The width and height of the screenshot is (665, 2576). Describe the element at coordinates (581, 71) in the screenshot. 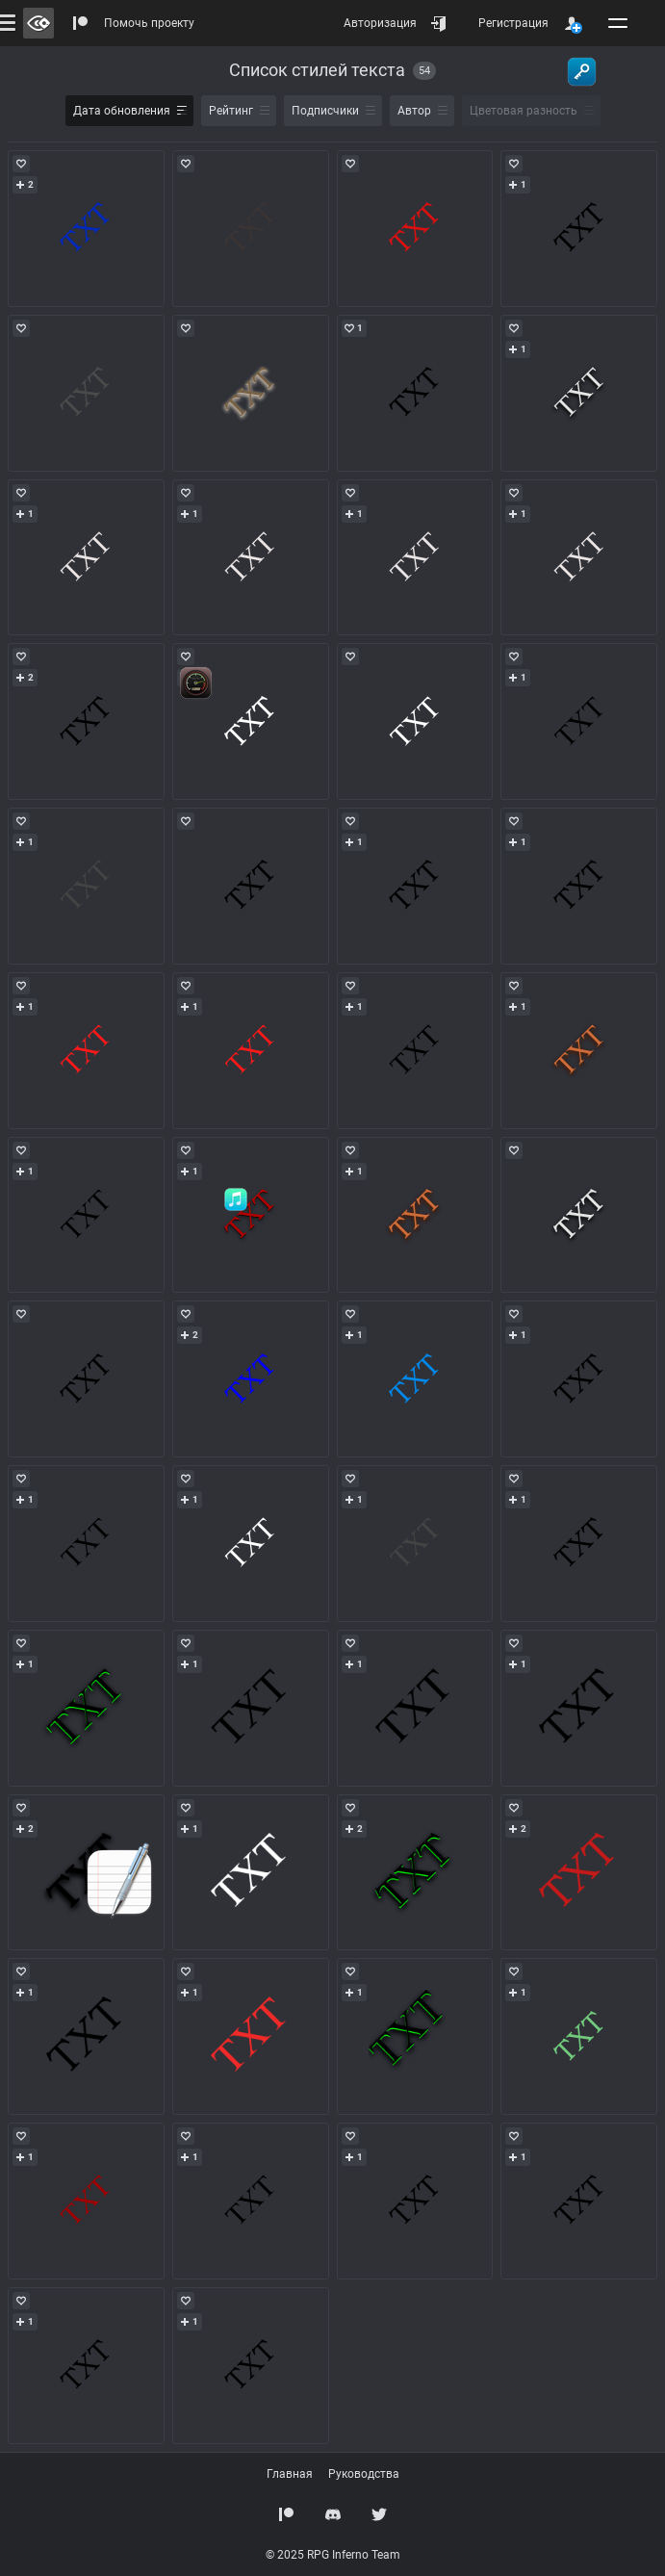

I see `open nextcloud password manager` at that location.